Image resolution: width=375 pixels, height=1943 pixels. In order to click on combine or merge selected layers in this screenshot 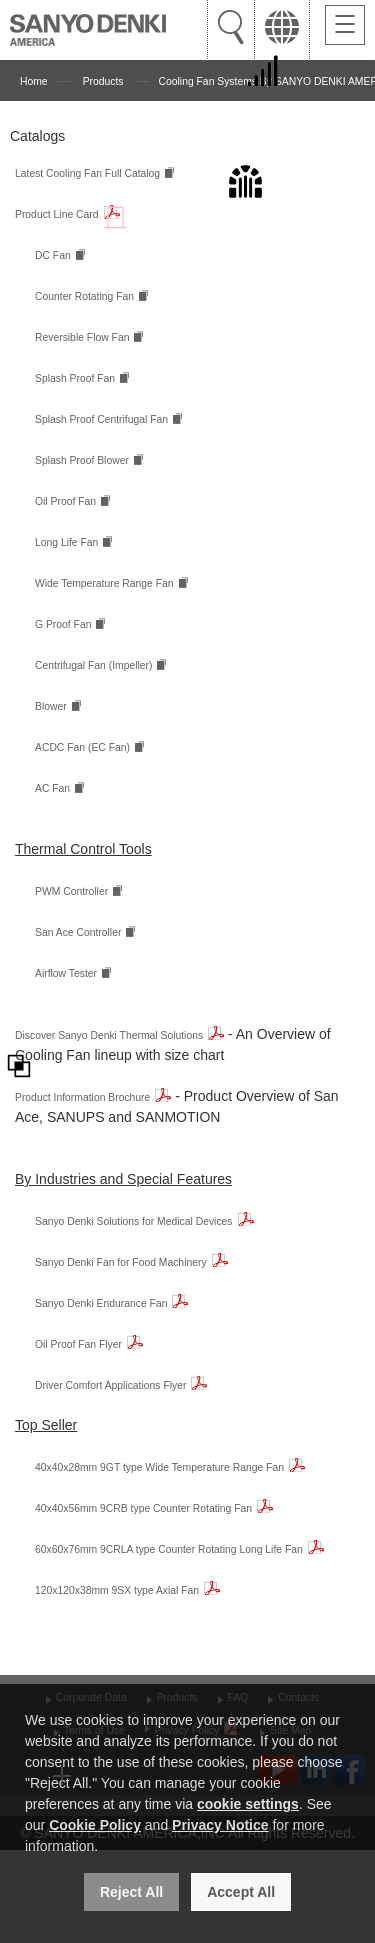, I will do `click(19, 1066)`.